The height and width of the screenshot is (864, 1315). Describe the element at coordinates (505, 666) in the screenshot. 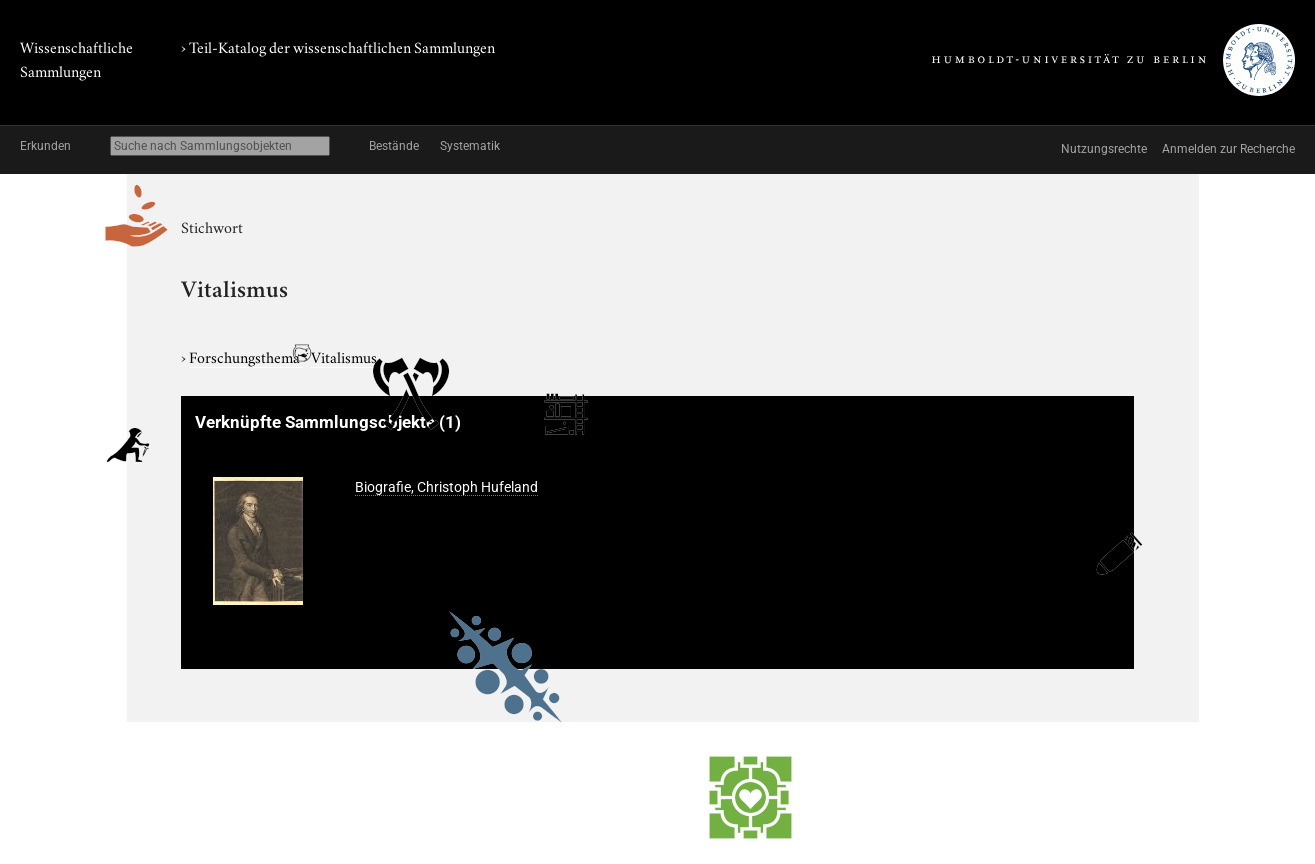

I see `indicates a bleeding or infection status effect` at that location.